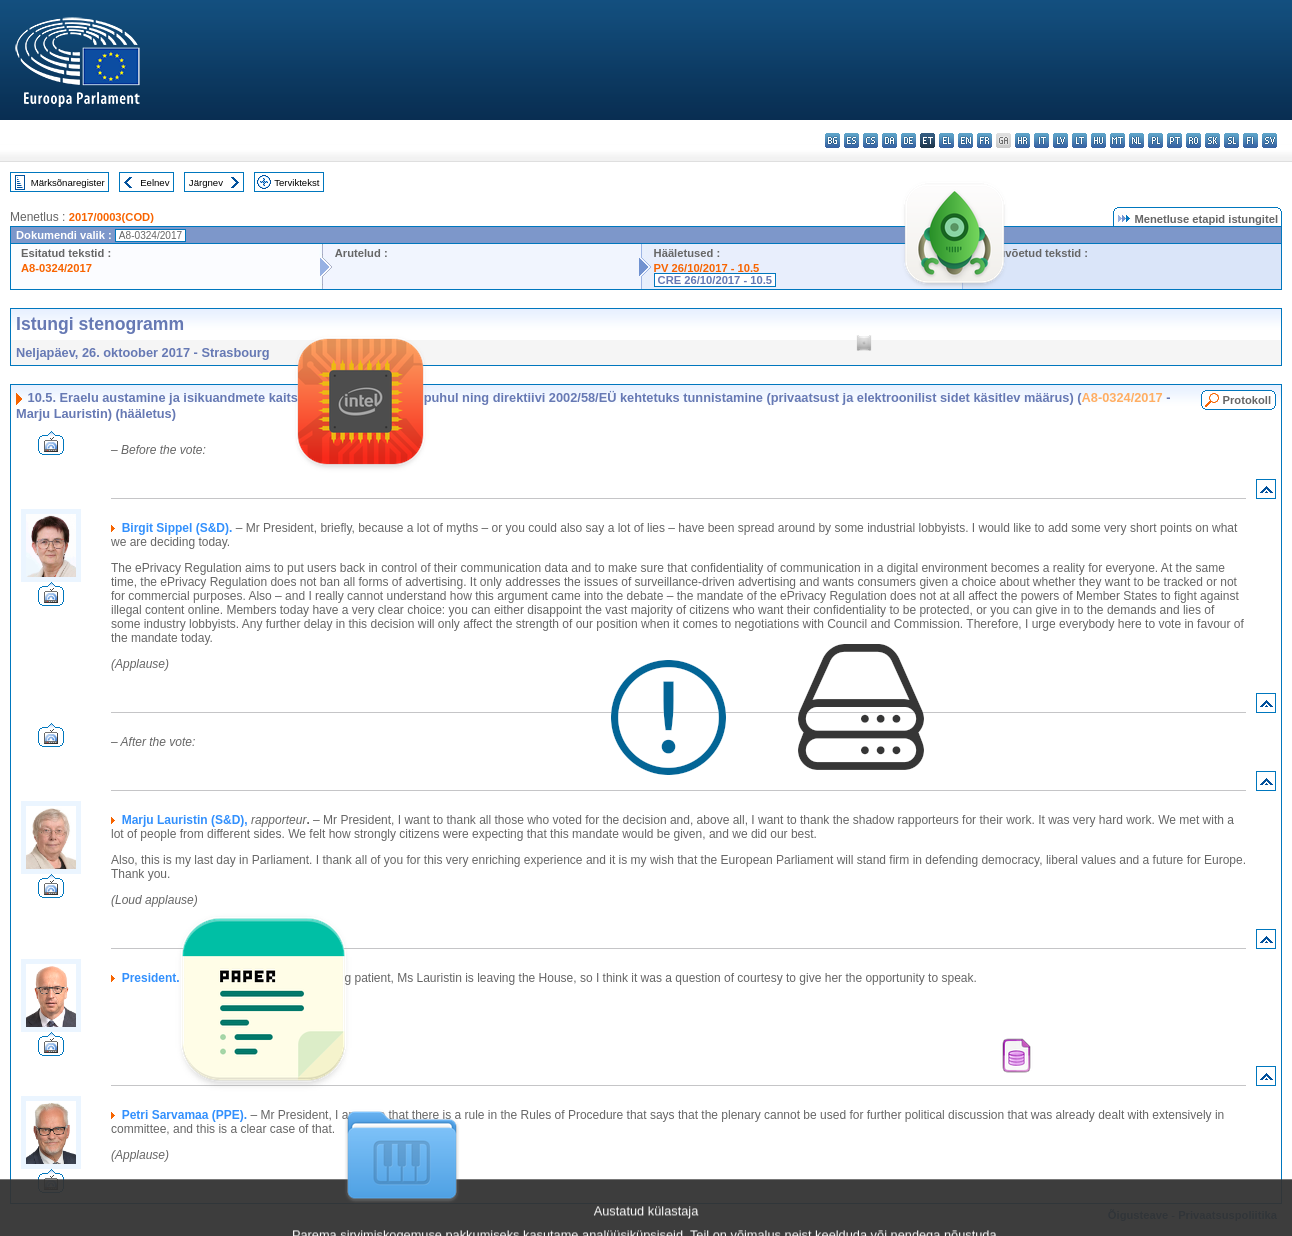 This screenshot has height=1236, width=1292. What do you see at coordinates (864, 343) in the screenshot?
I see `indicates mac pro desktop computer in system settings` at bounding box center [864, 343].